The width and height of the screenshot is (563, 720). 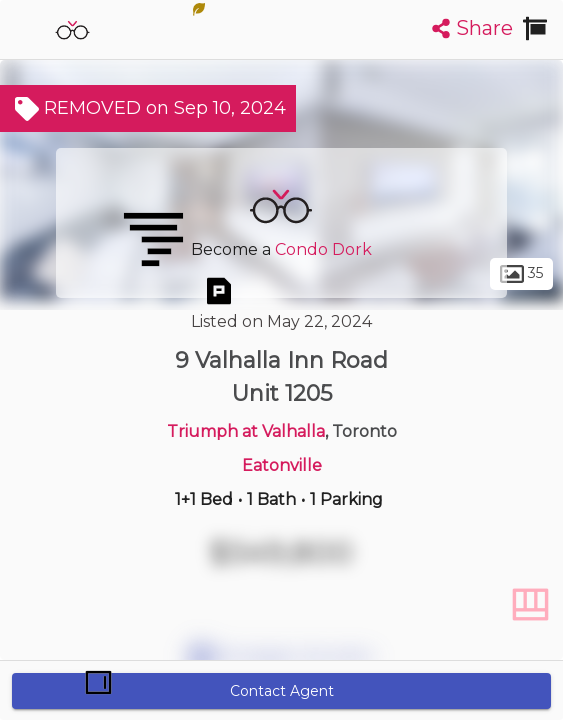 I want to click on open a PowerPoint presentation file, so click(x=219, y=291).